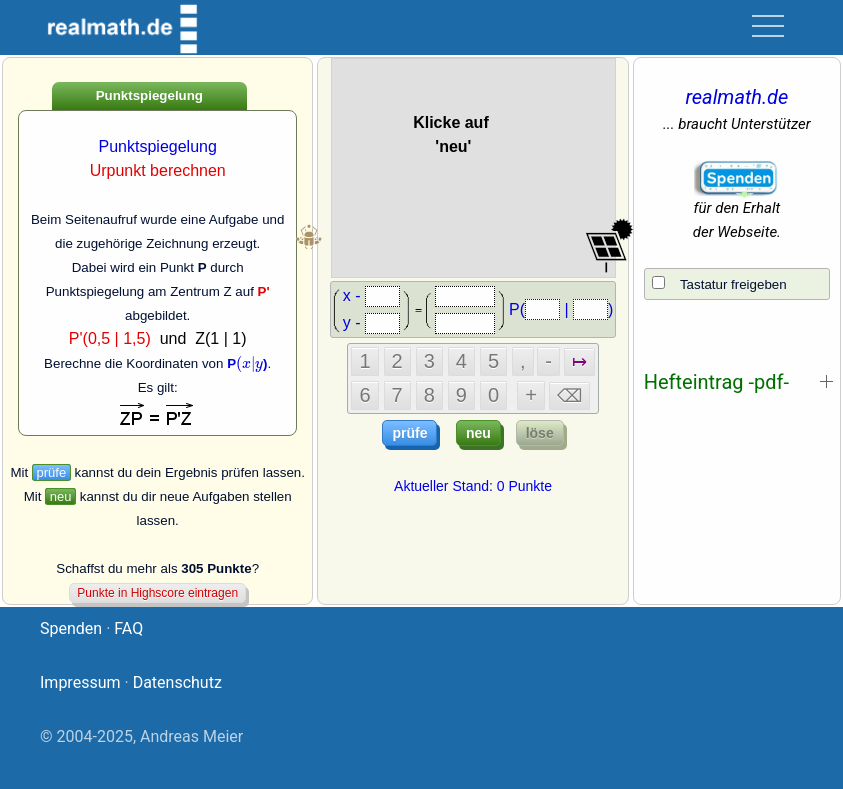  Describe the element at coordinates (744, 194) in the screenshot. I see `air force or military aviation badge` at that location.